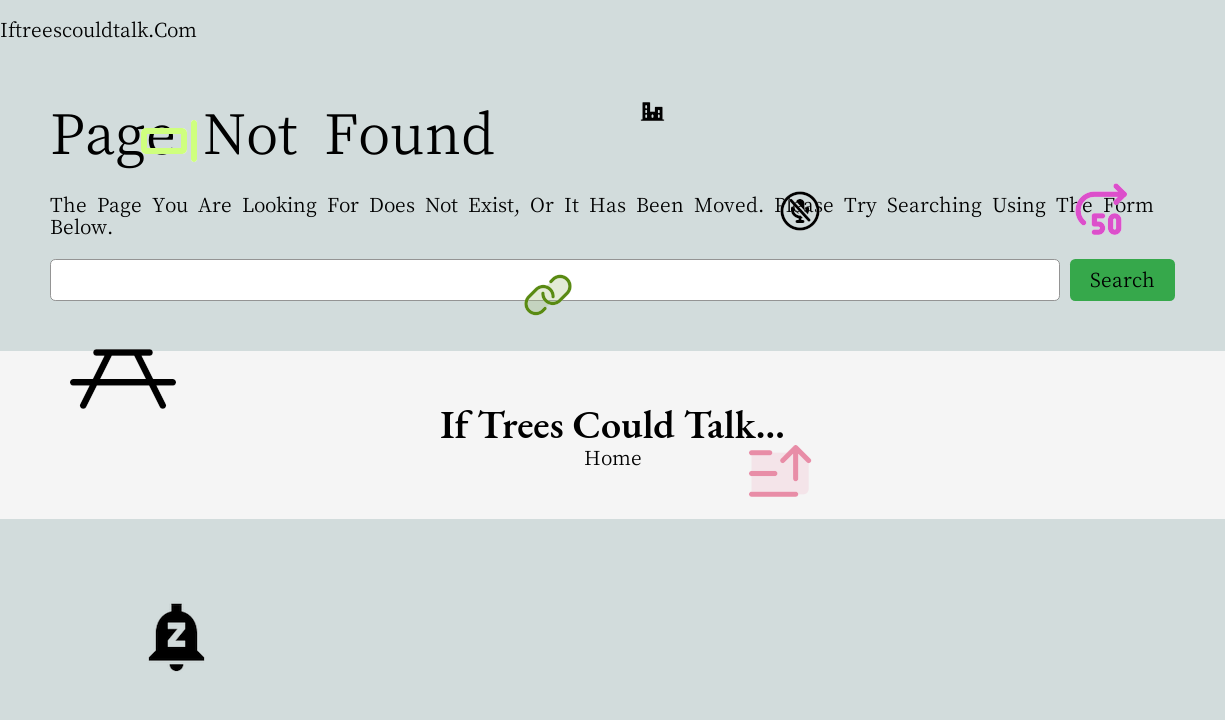 The height and width of the screenshot is (720, 1225). What do you see at coordinates (170, 141) in the screenshot?
I see `align content to the right` at bounding box center [170, 141].